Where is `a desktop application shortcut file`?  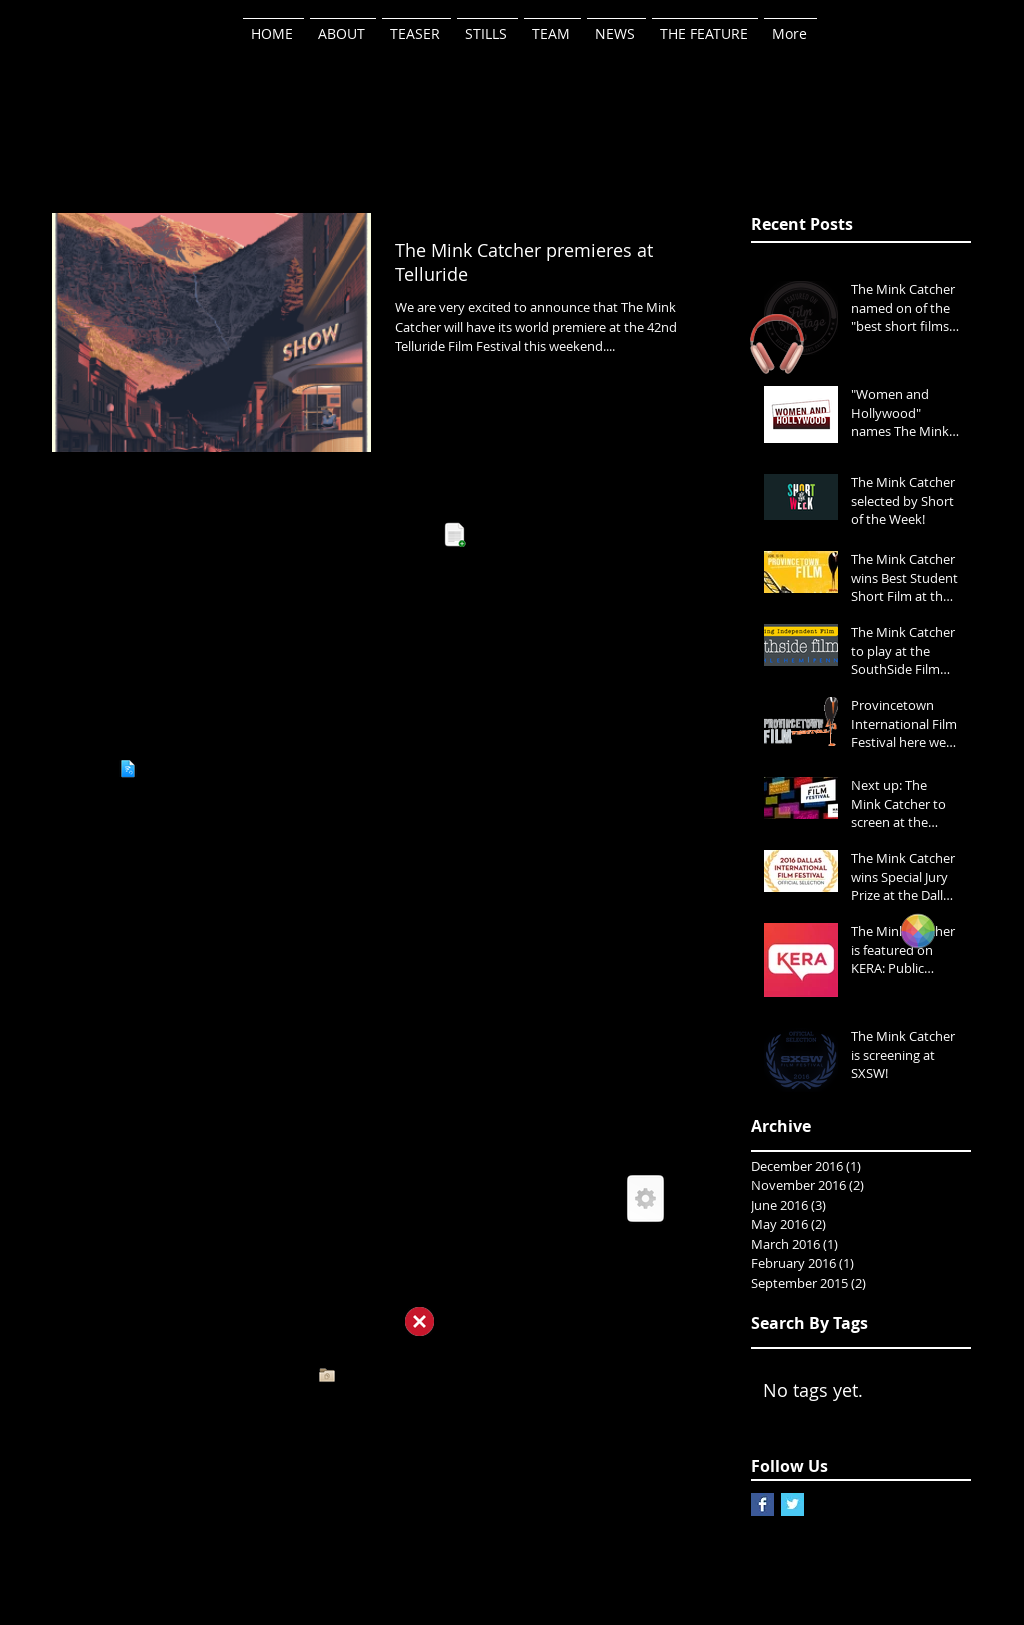
a desktop application shortcut file is located at coordinates (645, 1198).